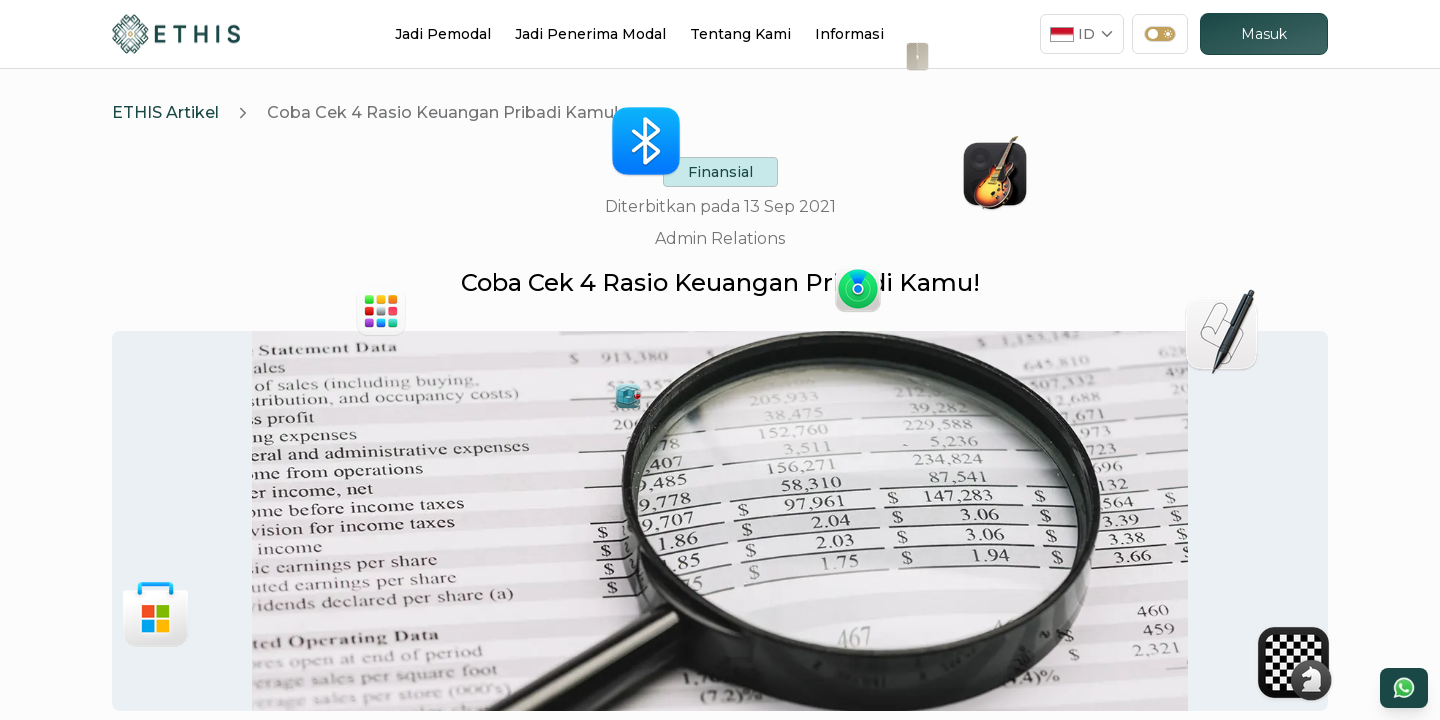 Image resolution: width=1440 pixels, height=720 pixels. Describe the element at coordinates (995, 174) in the screenshot. I see `open GarageBand to create or edit music` at that location.